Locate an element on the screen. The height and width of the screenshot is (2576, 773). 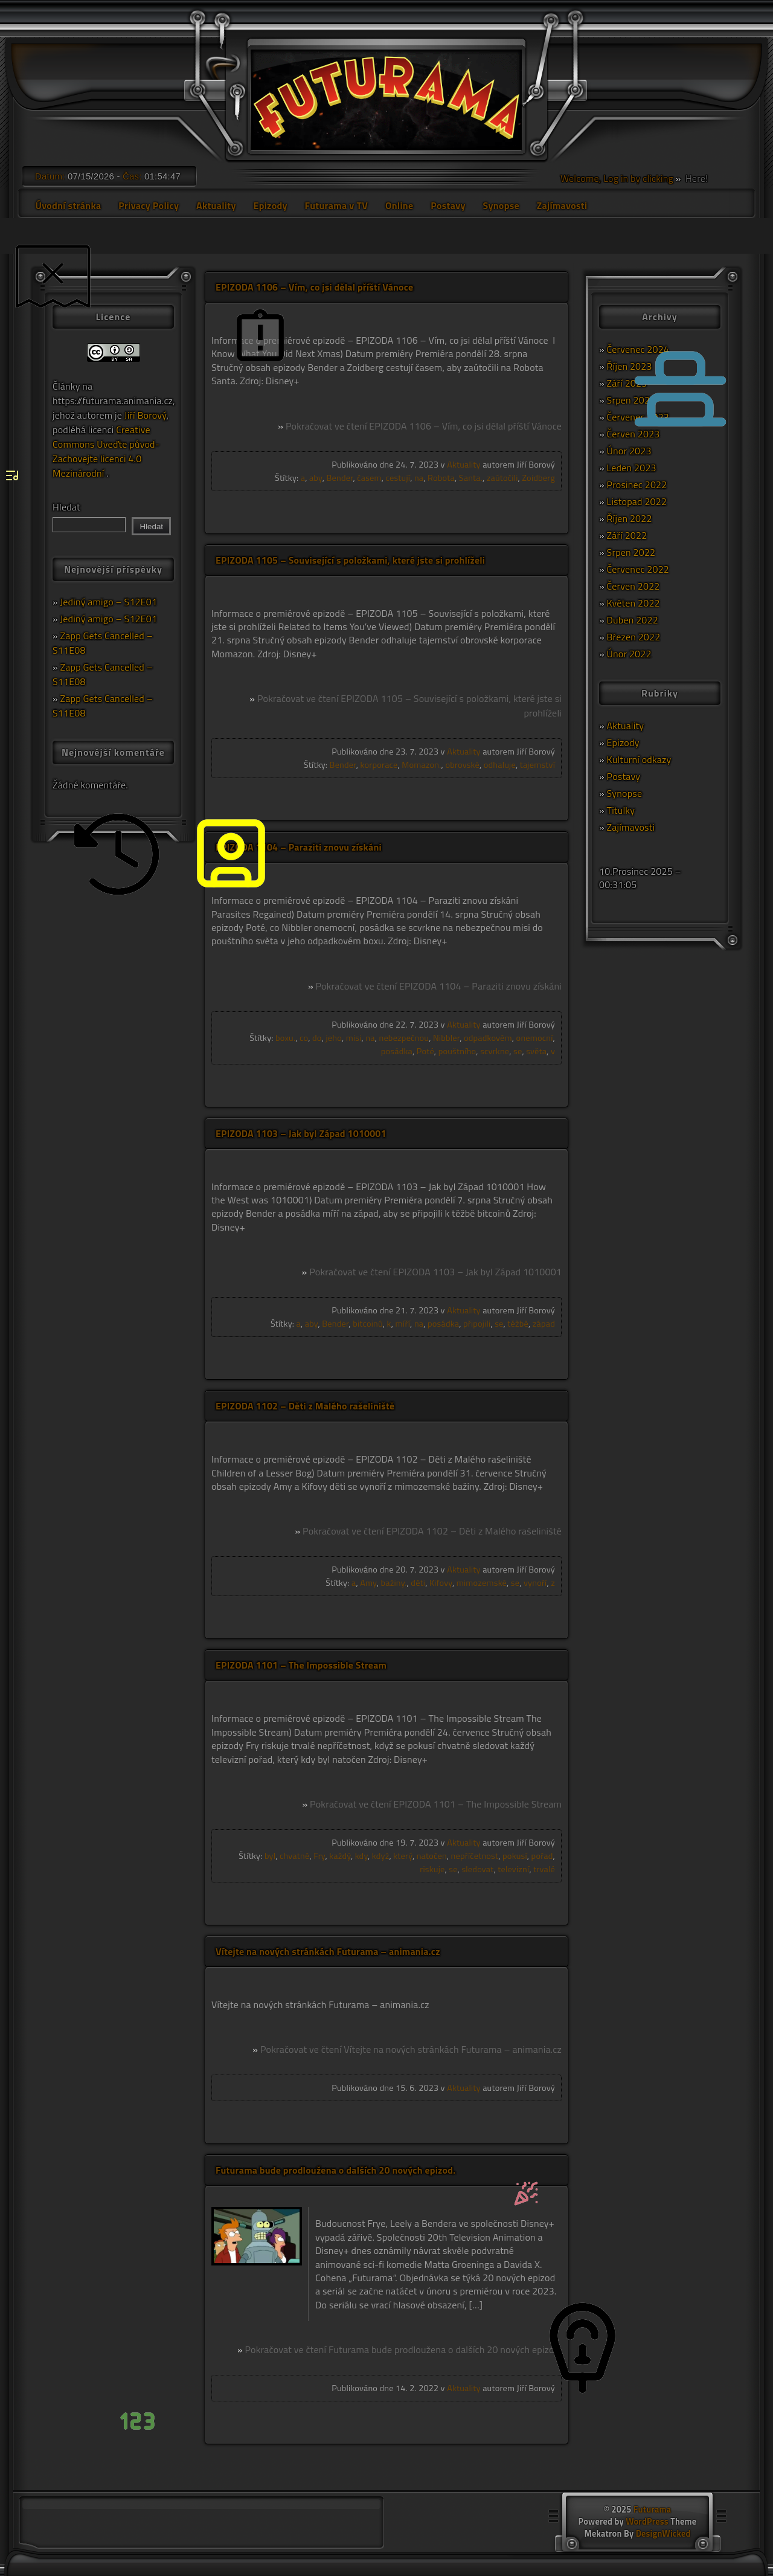
cancel or void a receipt is located at coordinates (53, 276).